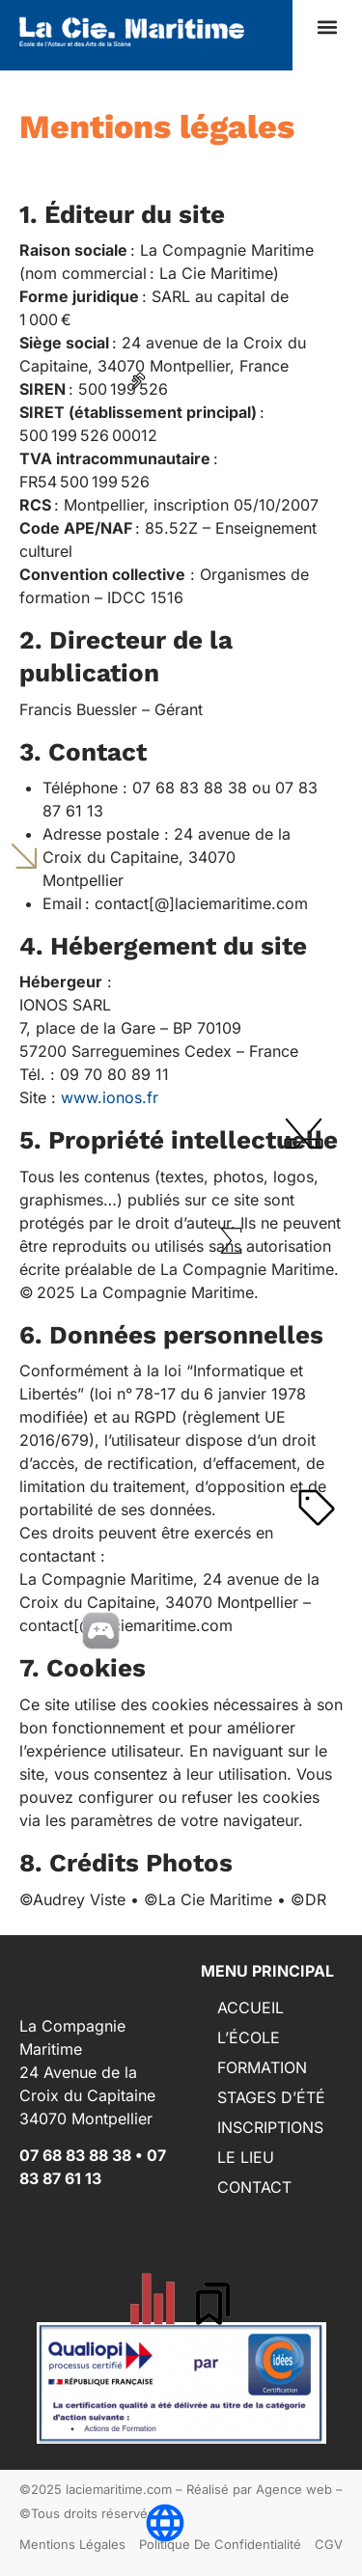  What do you see at coordinates (212, 2303) in the screenshot?
I see `view your saved bookmarks` at bounding box center [212, 2303].